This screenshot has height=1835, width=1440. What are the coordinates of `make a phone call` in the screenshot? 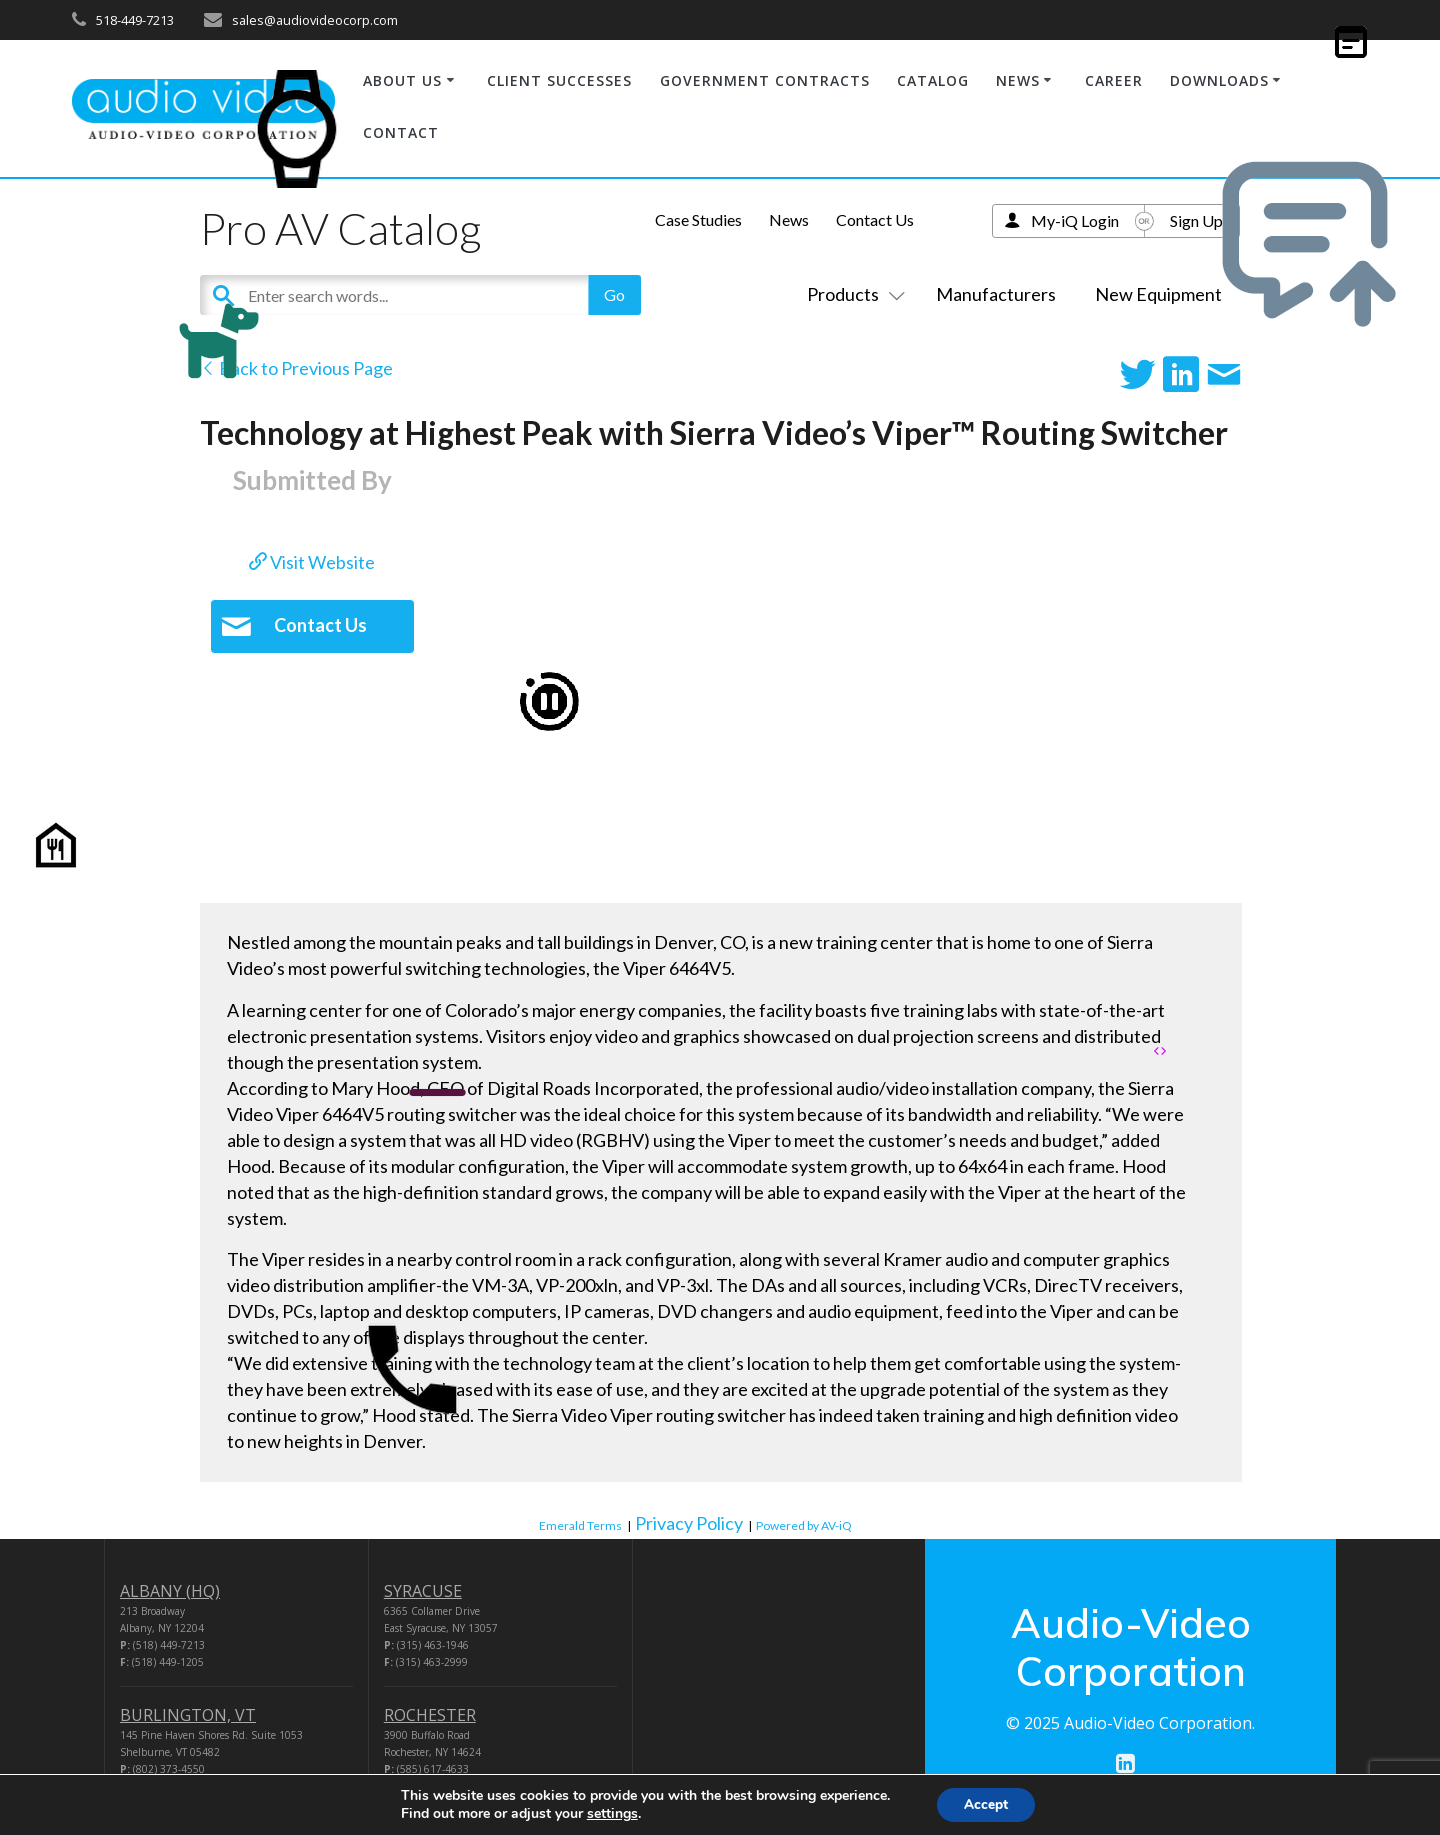 It's located at (412, 1369).